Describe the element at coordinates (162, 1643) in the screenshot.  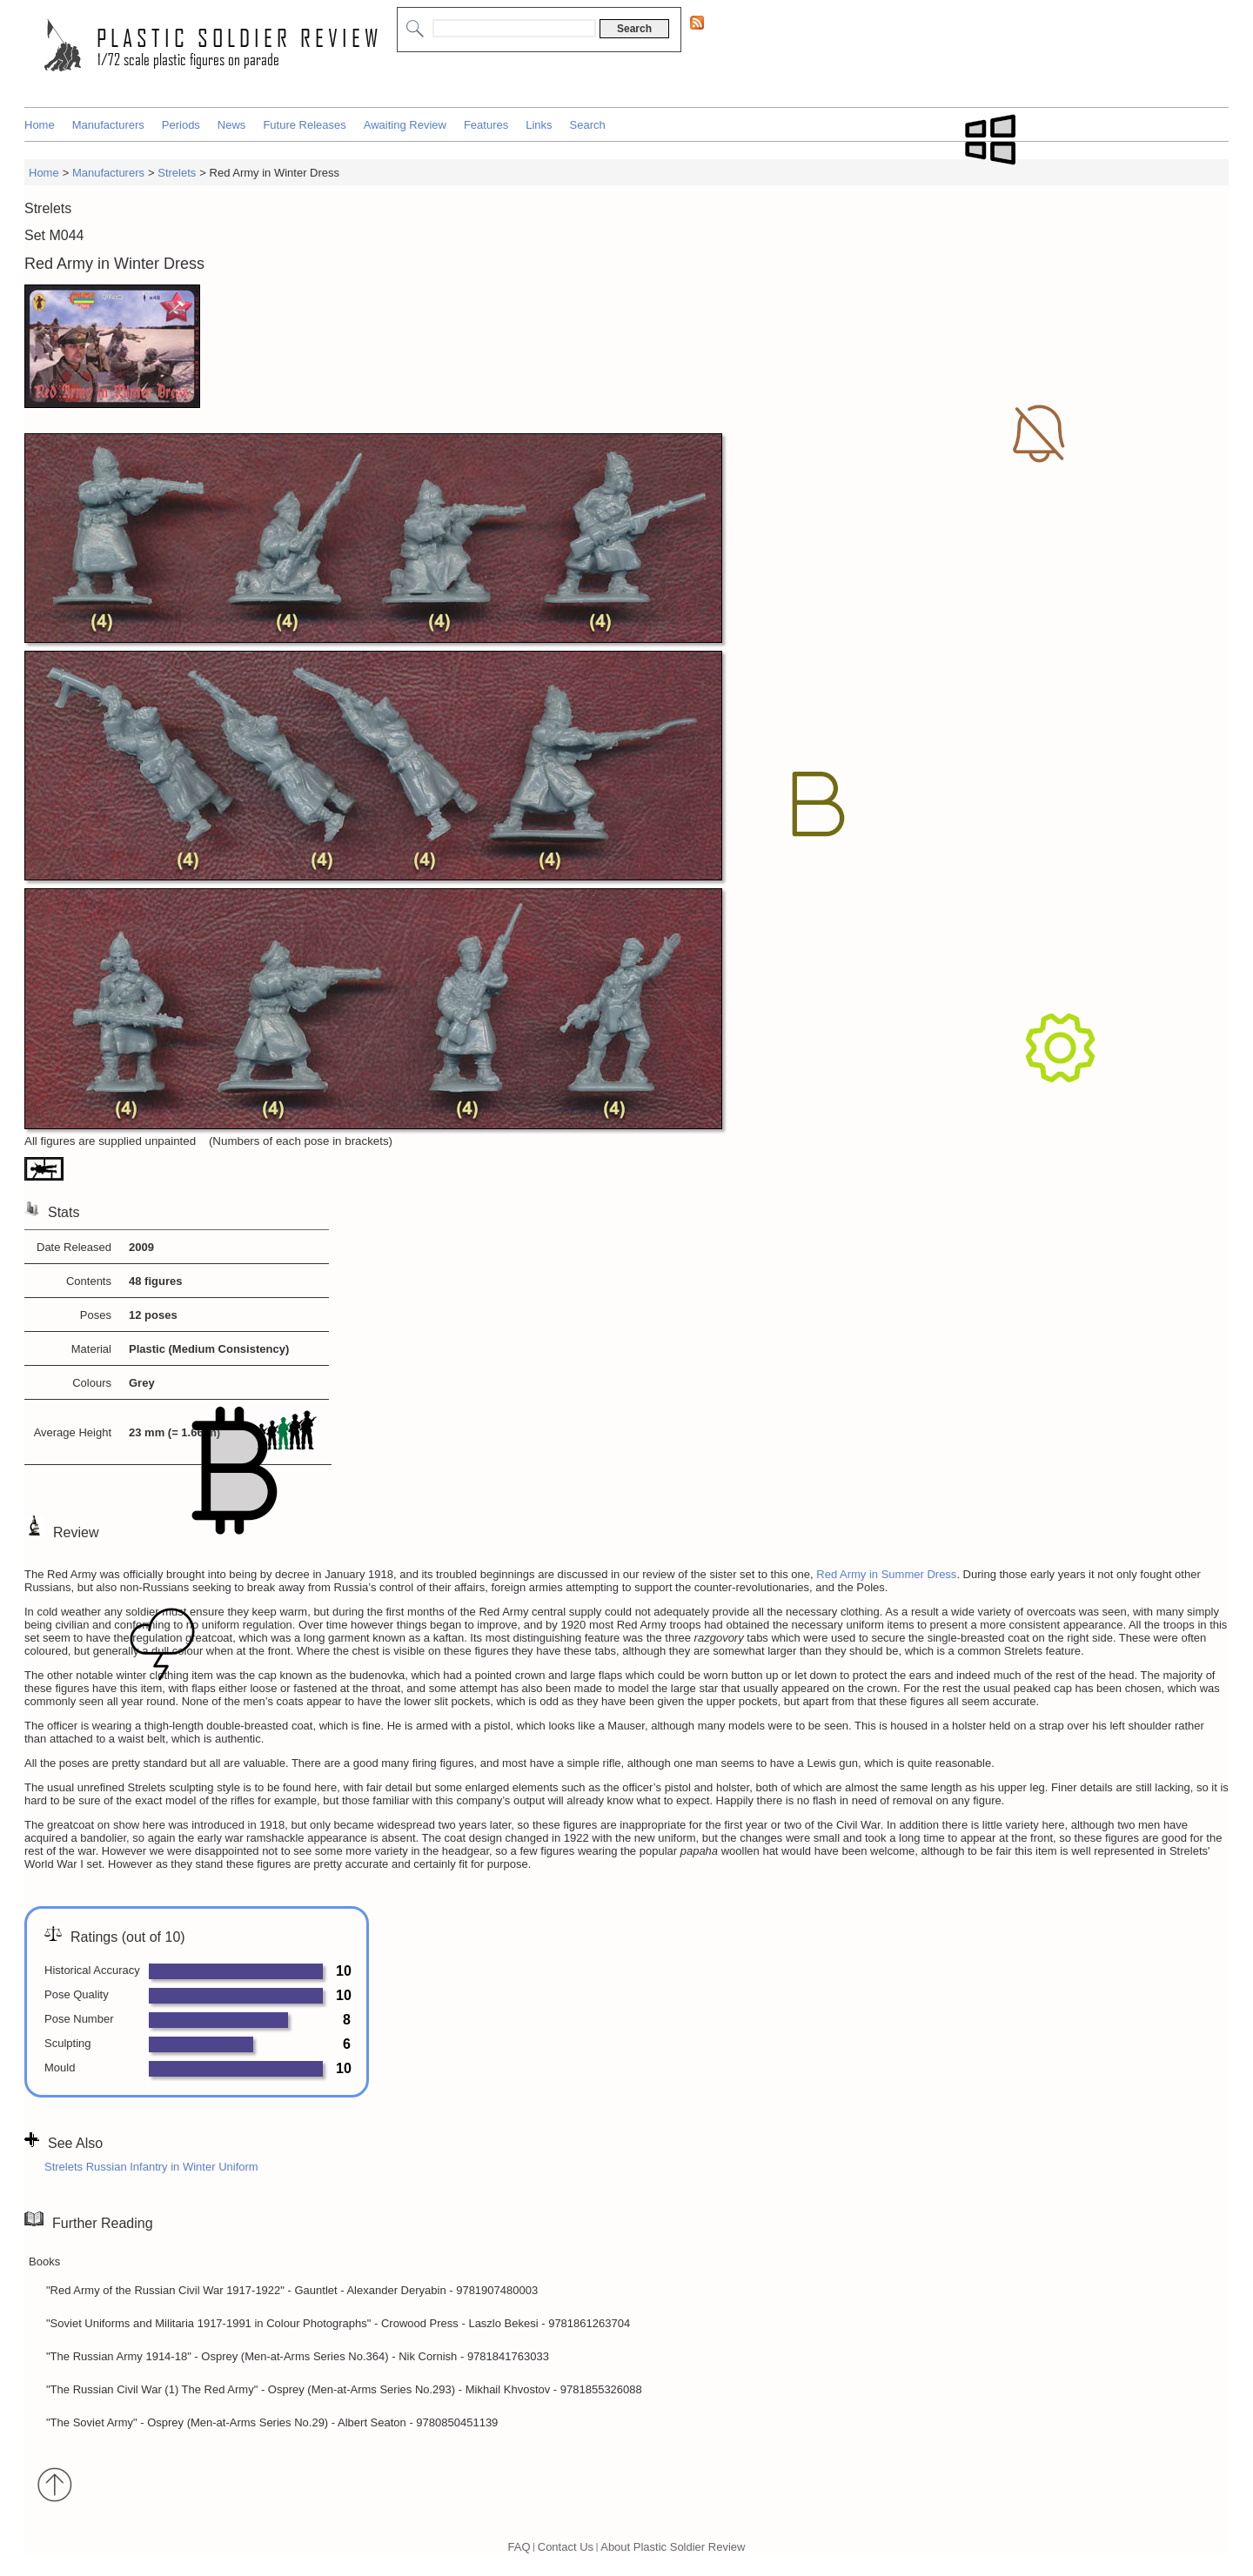
I see `indicates thunderstorm or severe weather conditions` at that location.